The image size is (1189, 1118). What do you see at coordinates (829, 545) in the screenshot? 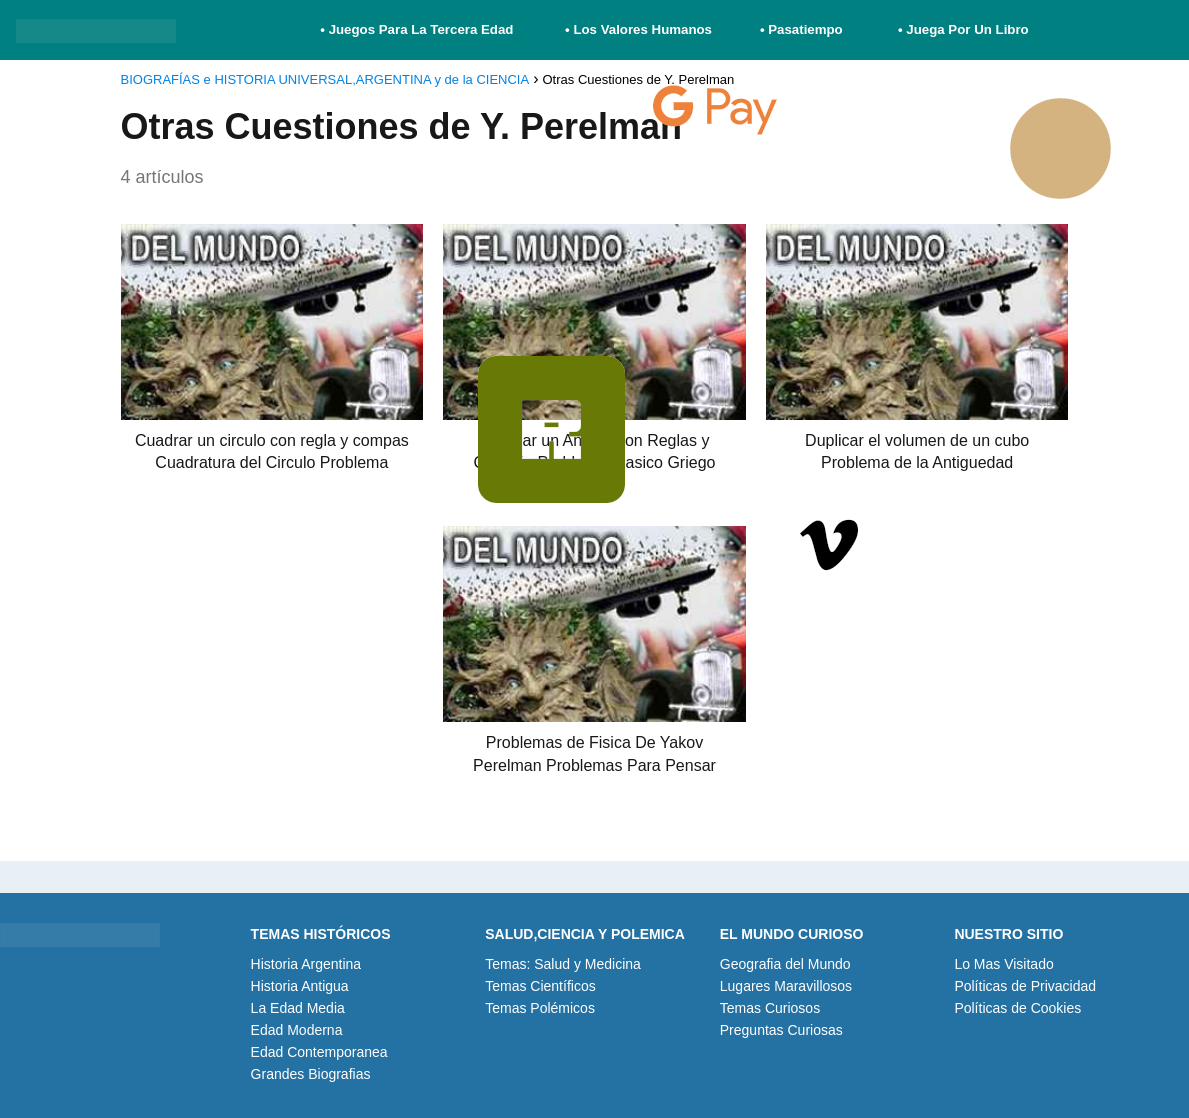
I see `open the Vimeo app` at bounding box center [829, 545].